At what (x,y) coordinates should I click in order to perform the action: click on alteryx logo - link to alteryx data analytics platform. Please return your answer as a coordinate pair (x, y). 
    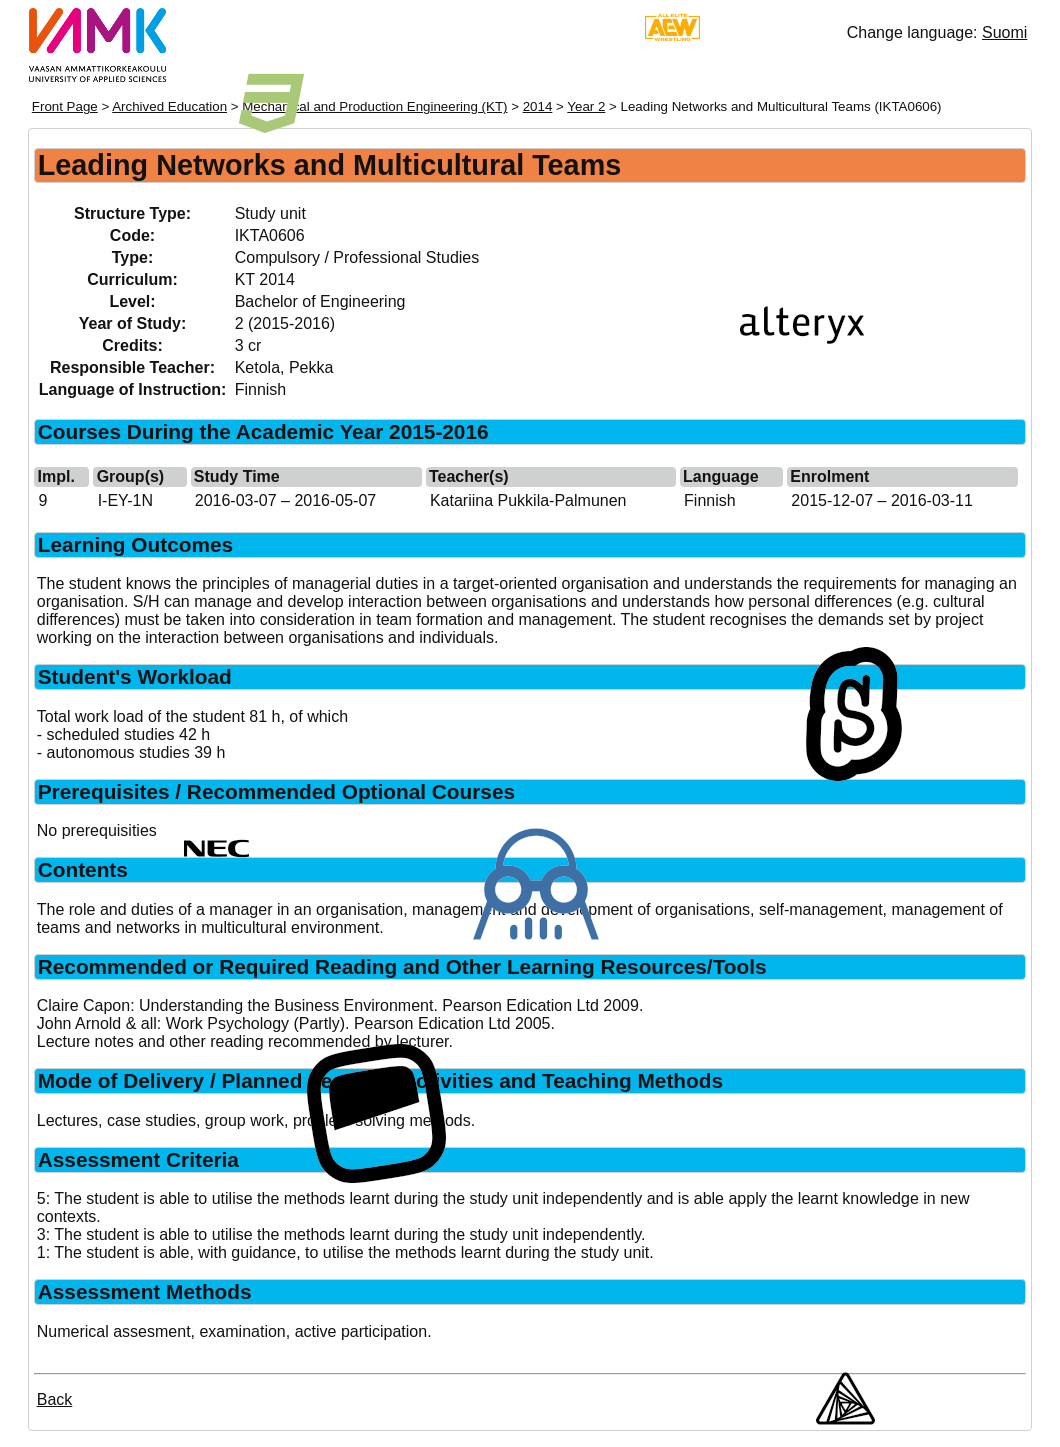
    Looking at the image, I should click on (802, 325).